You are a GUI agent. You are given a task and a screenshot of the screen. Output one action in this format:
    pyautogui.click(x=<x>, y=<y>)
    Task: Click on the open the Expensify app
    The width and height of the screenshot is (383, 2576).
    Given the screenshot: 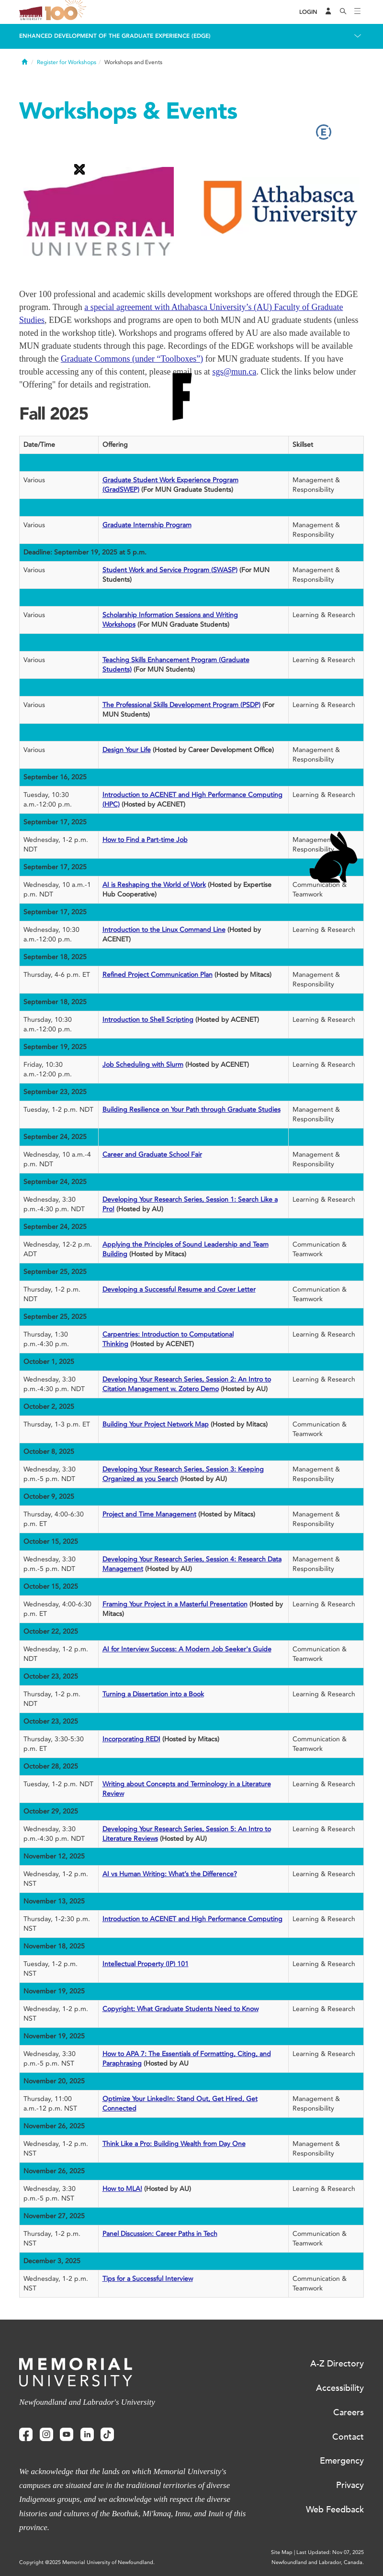 What is the action you would take?
    pyautogui.click(x=324, y=132)
    